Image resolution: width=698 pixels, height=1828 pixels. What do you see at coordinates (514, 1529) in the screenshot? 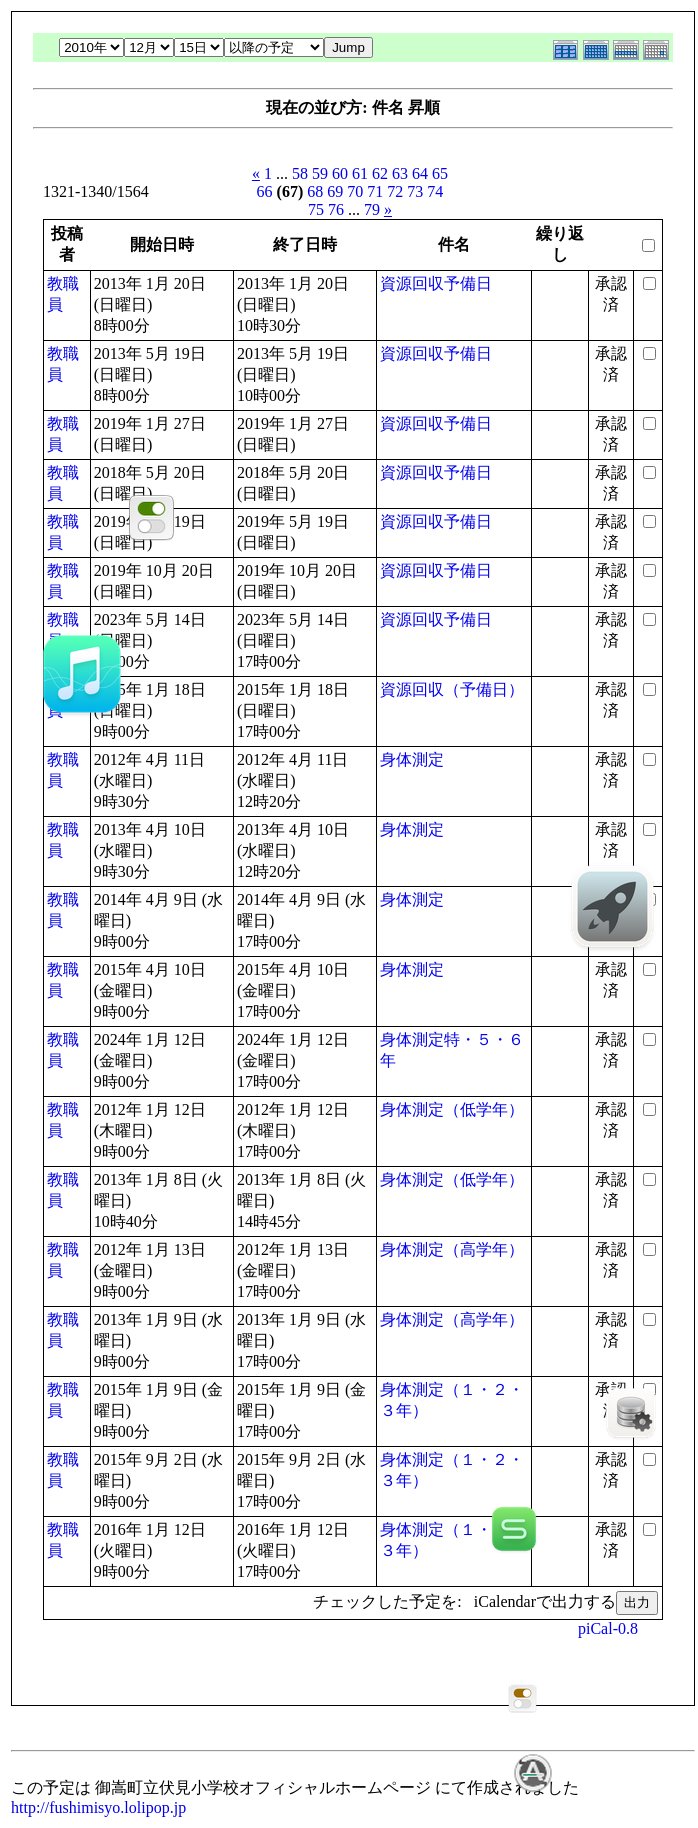
I see `open wps spreadsheets application` at bounding box center [514, 1529].